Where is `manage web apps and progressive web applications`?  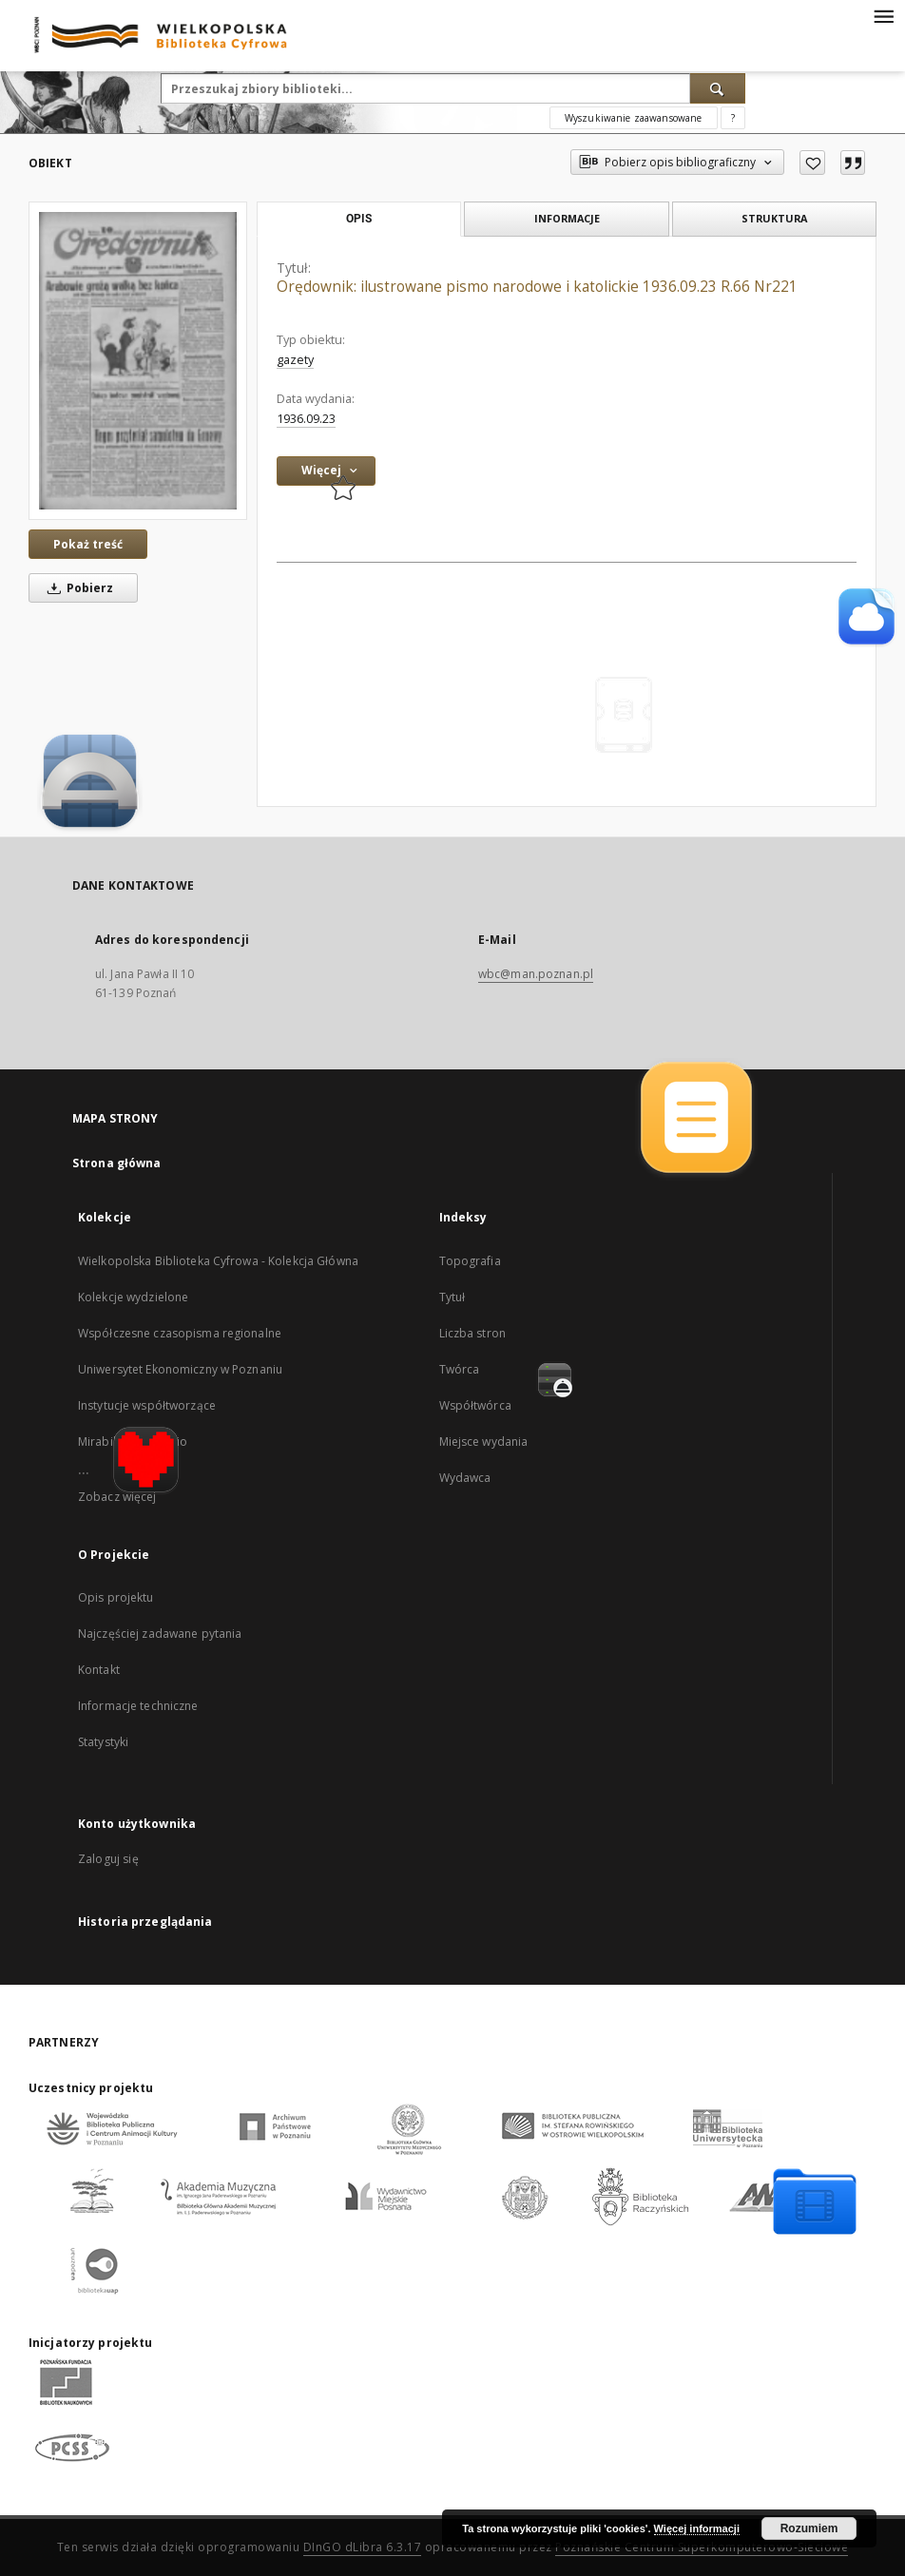 manage web apps and progressive web applications is located at coordinates (866, 616).